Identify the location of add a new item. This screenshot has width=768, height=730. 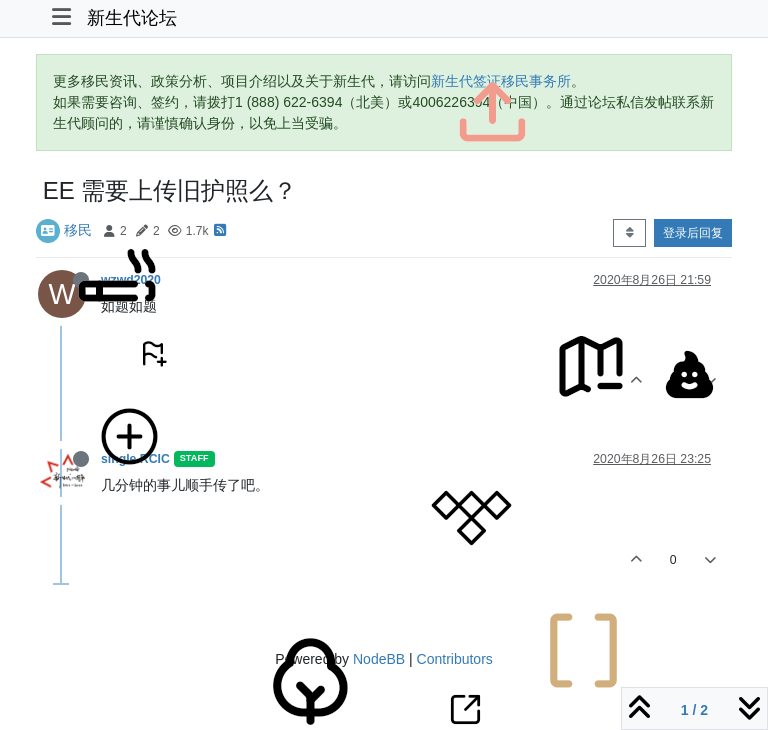
(129, 436).